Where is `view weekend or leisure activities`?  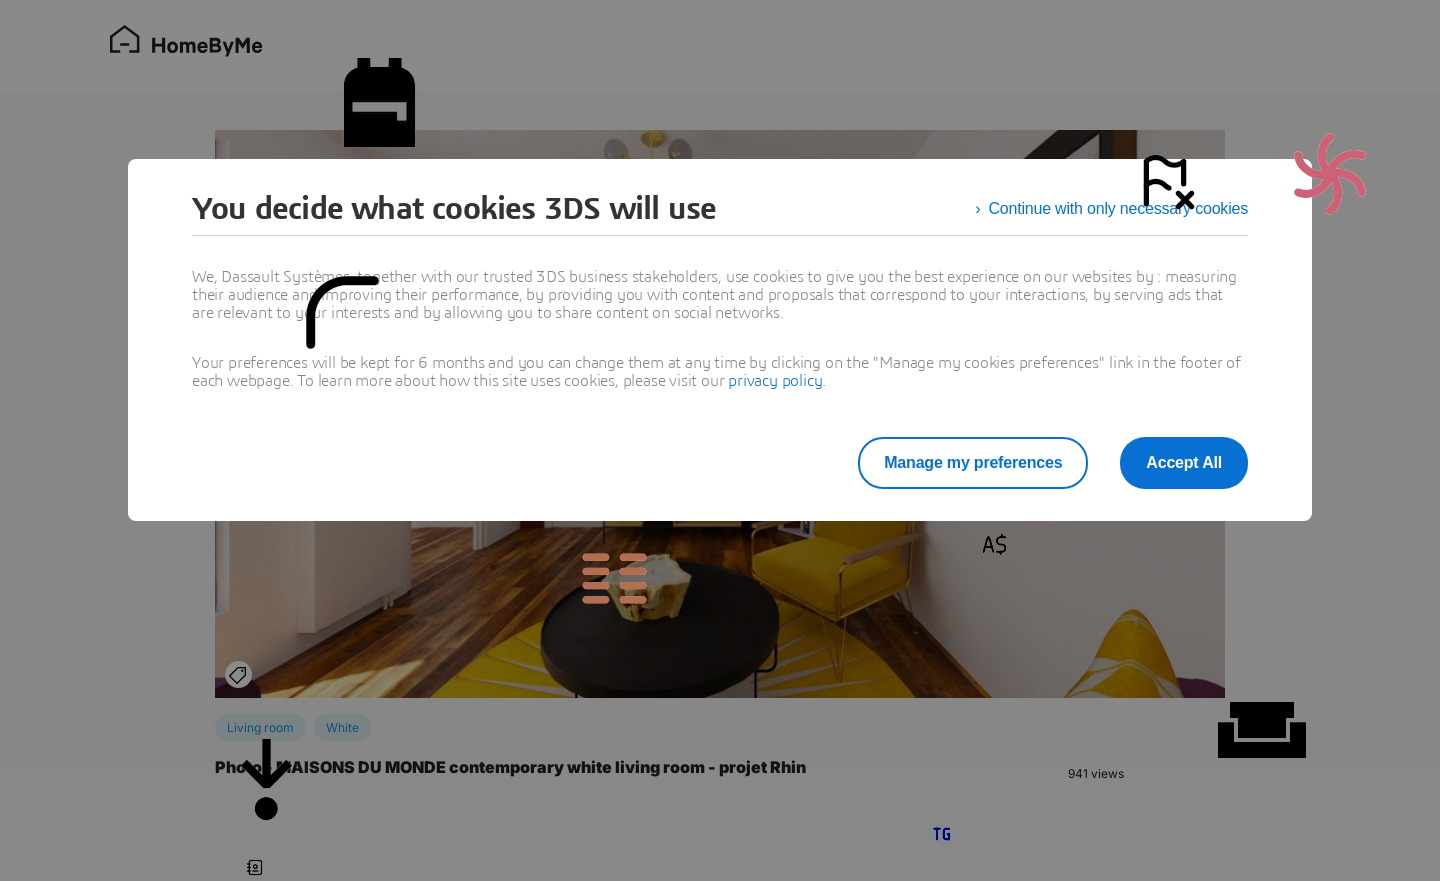 view weekend or leisure activities is located at coordinates (1262, 730).